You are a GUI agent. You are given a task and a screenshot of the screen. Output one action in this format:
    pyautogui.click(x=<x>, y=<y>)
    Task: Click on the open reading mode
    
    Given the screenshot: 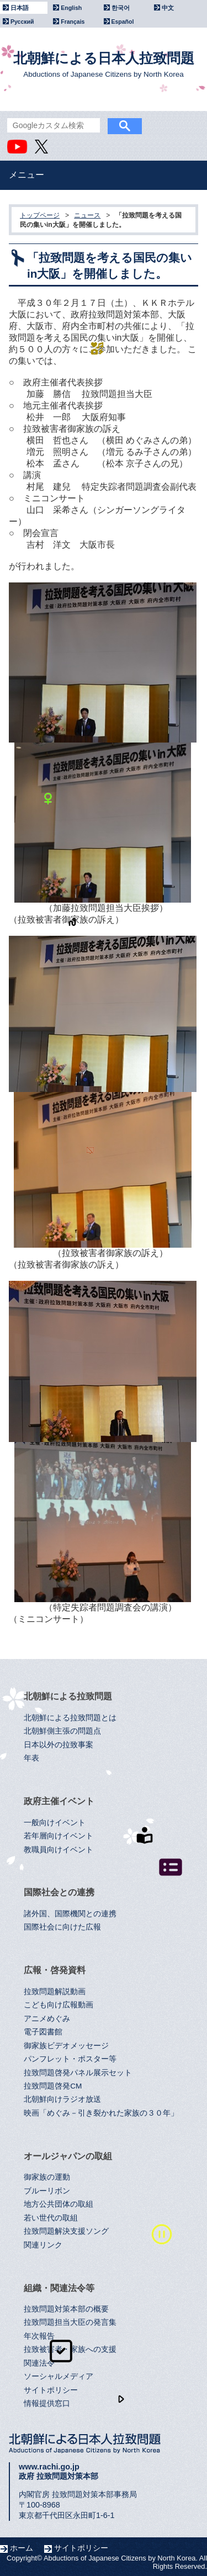 What is the action you would take?
    pyautogui.click(x=145, y=1836)
    